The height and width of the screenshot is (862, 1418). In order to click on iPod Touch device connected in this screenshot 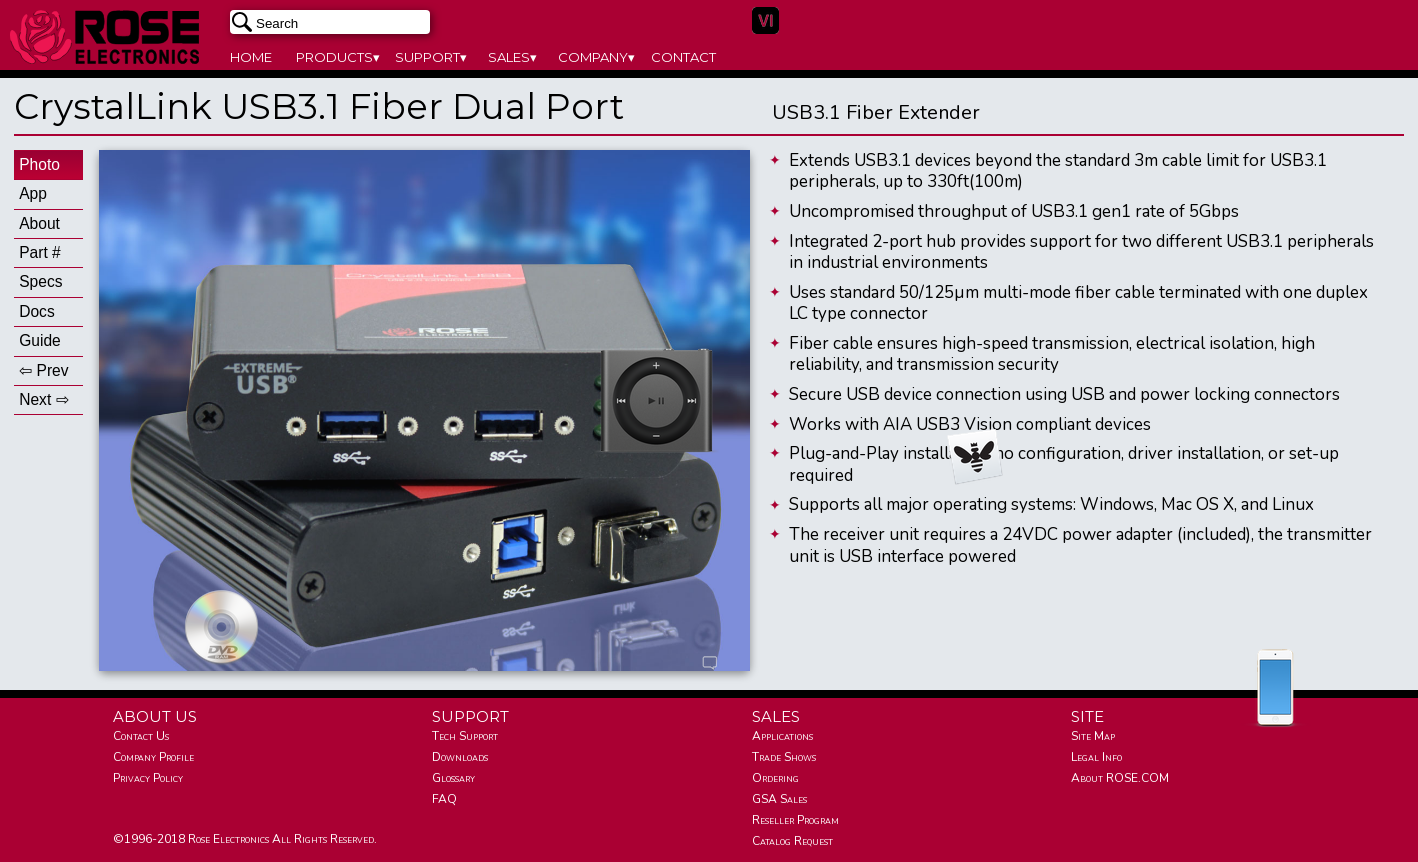, I will do `click(1275, 688)`.